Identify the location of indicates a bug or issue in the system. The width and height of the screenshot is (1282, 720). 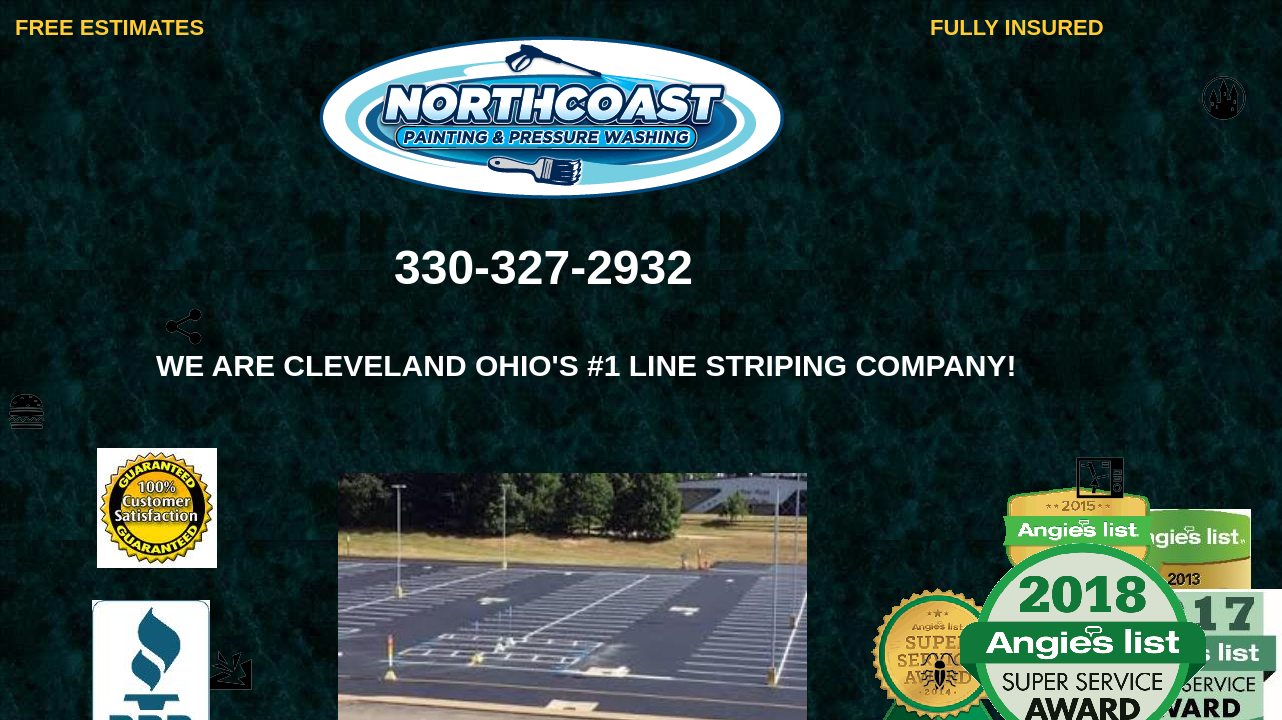
(939, 671).